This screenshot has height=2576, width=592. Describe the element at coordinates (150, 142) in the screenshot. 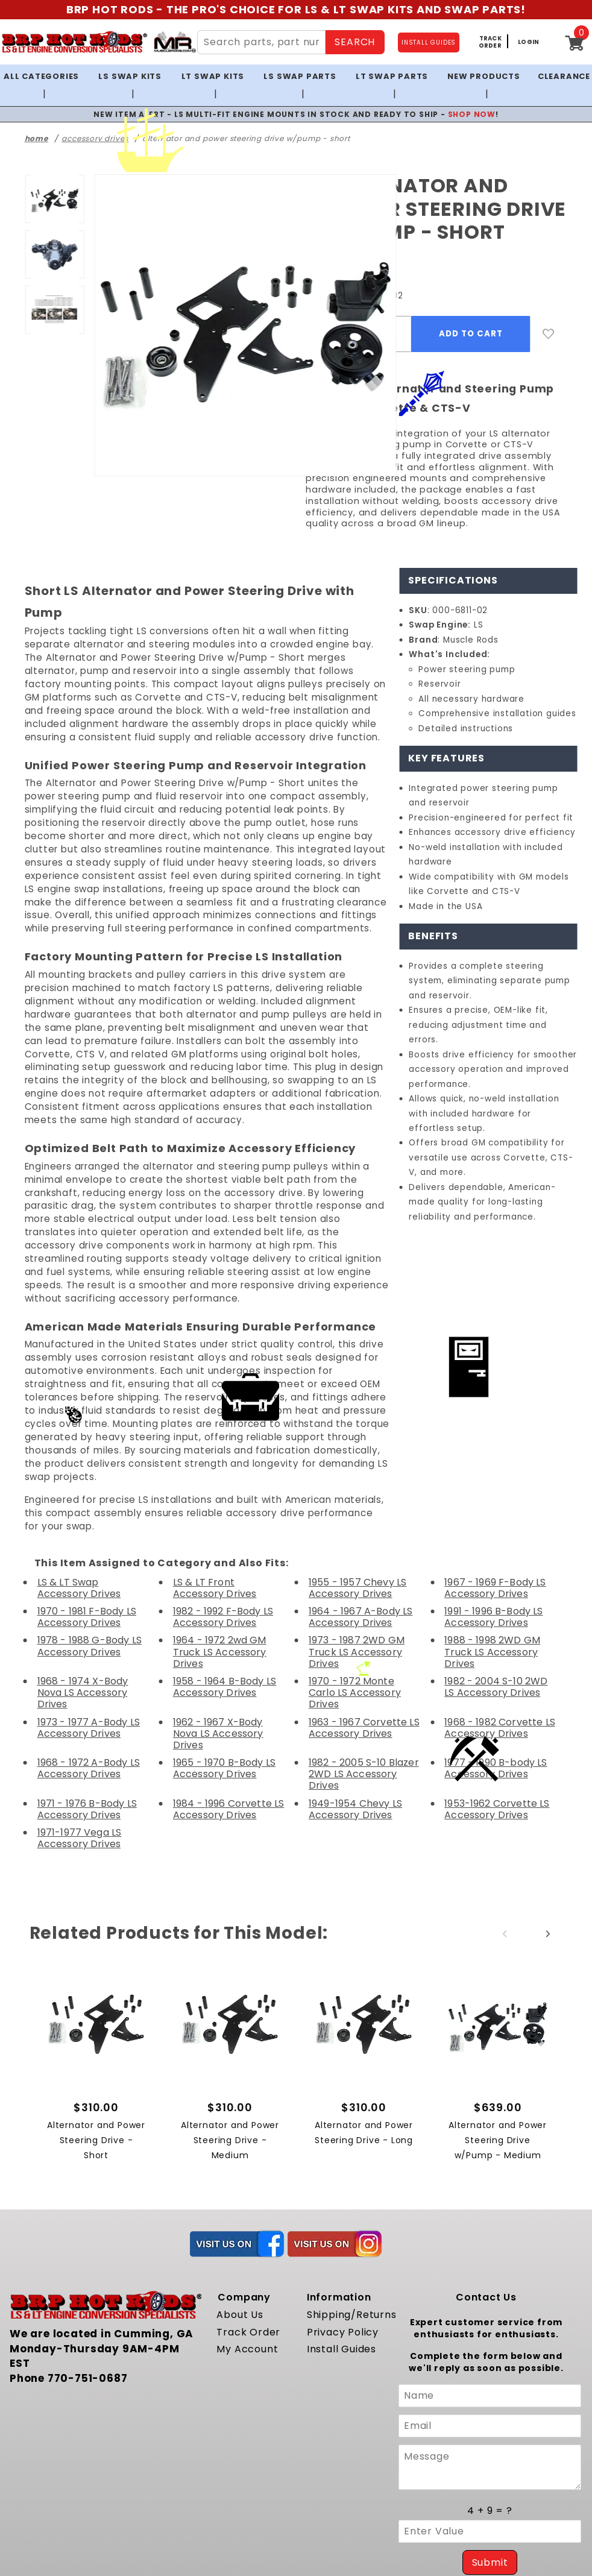

I see `access naval or ship-related game content` at that location.